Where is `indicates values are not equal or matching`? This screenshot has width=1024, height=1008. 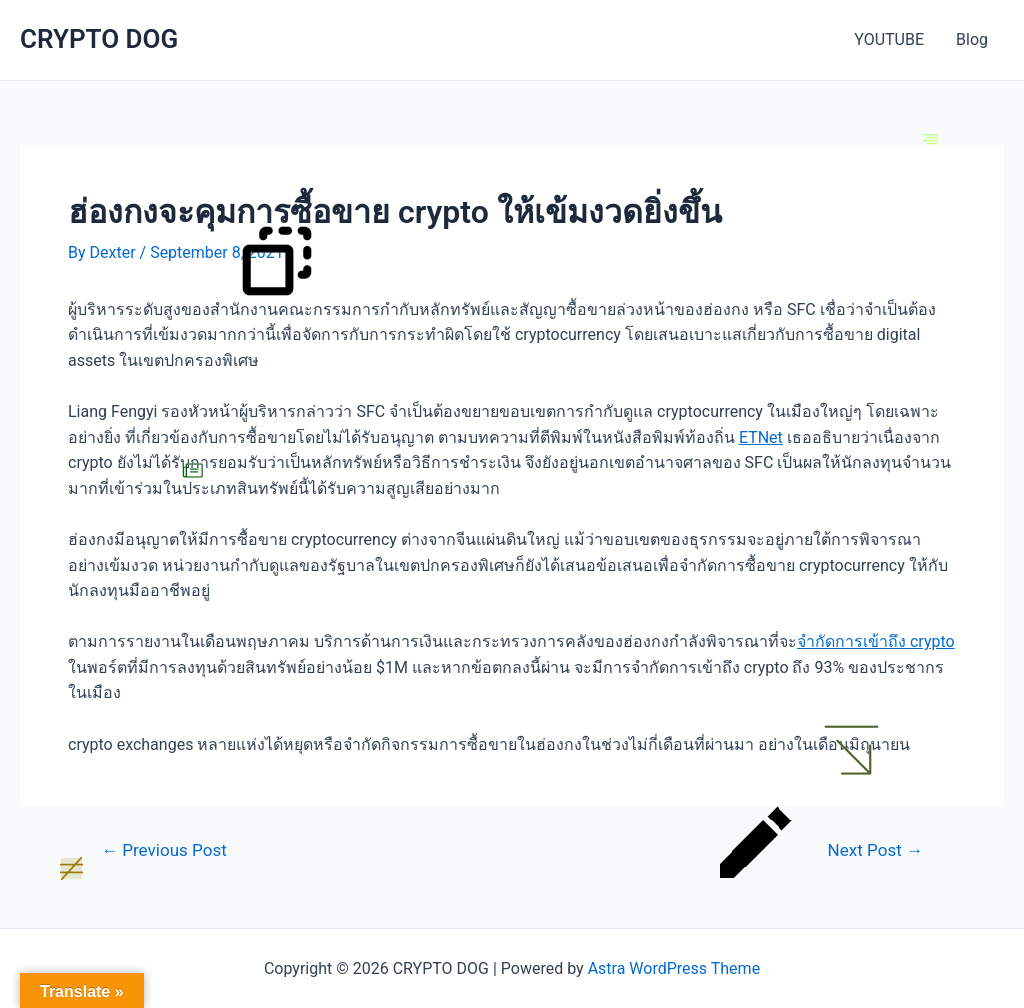
indicates values are not equal or matching is located at coordinates (71, 868).